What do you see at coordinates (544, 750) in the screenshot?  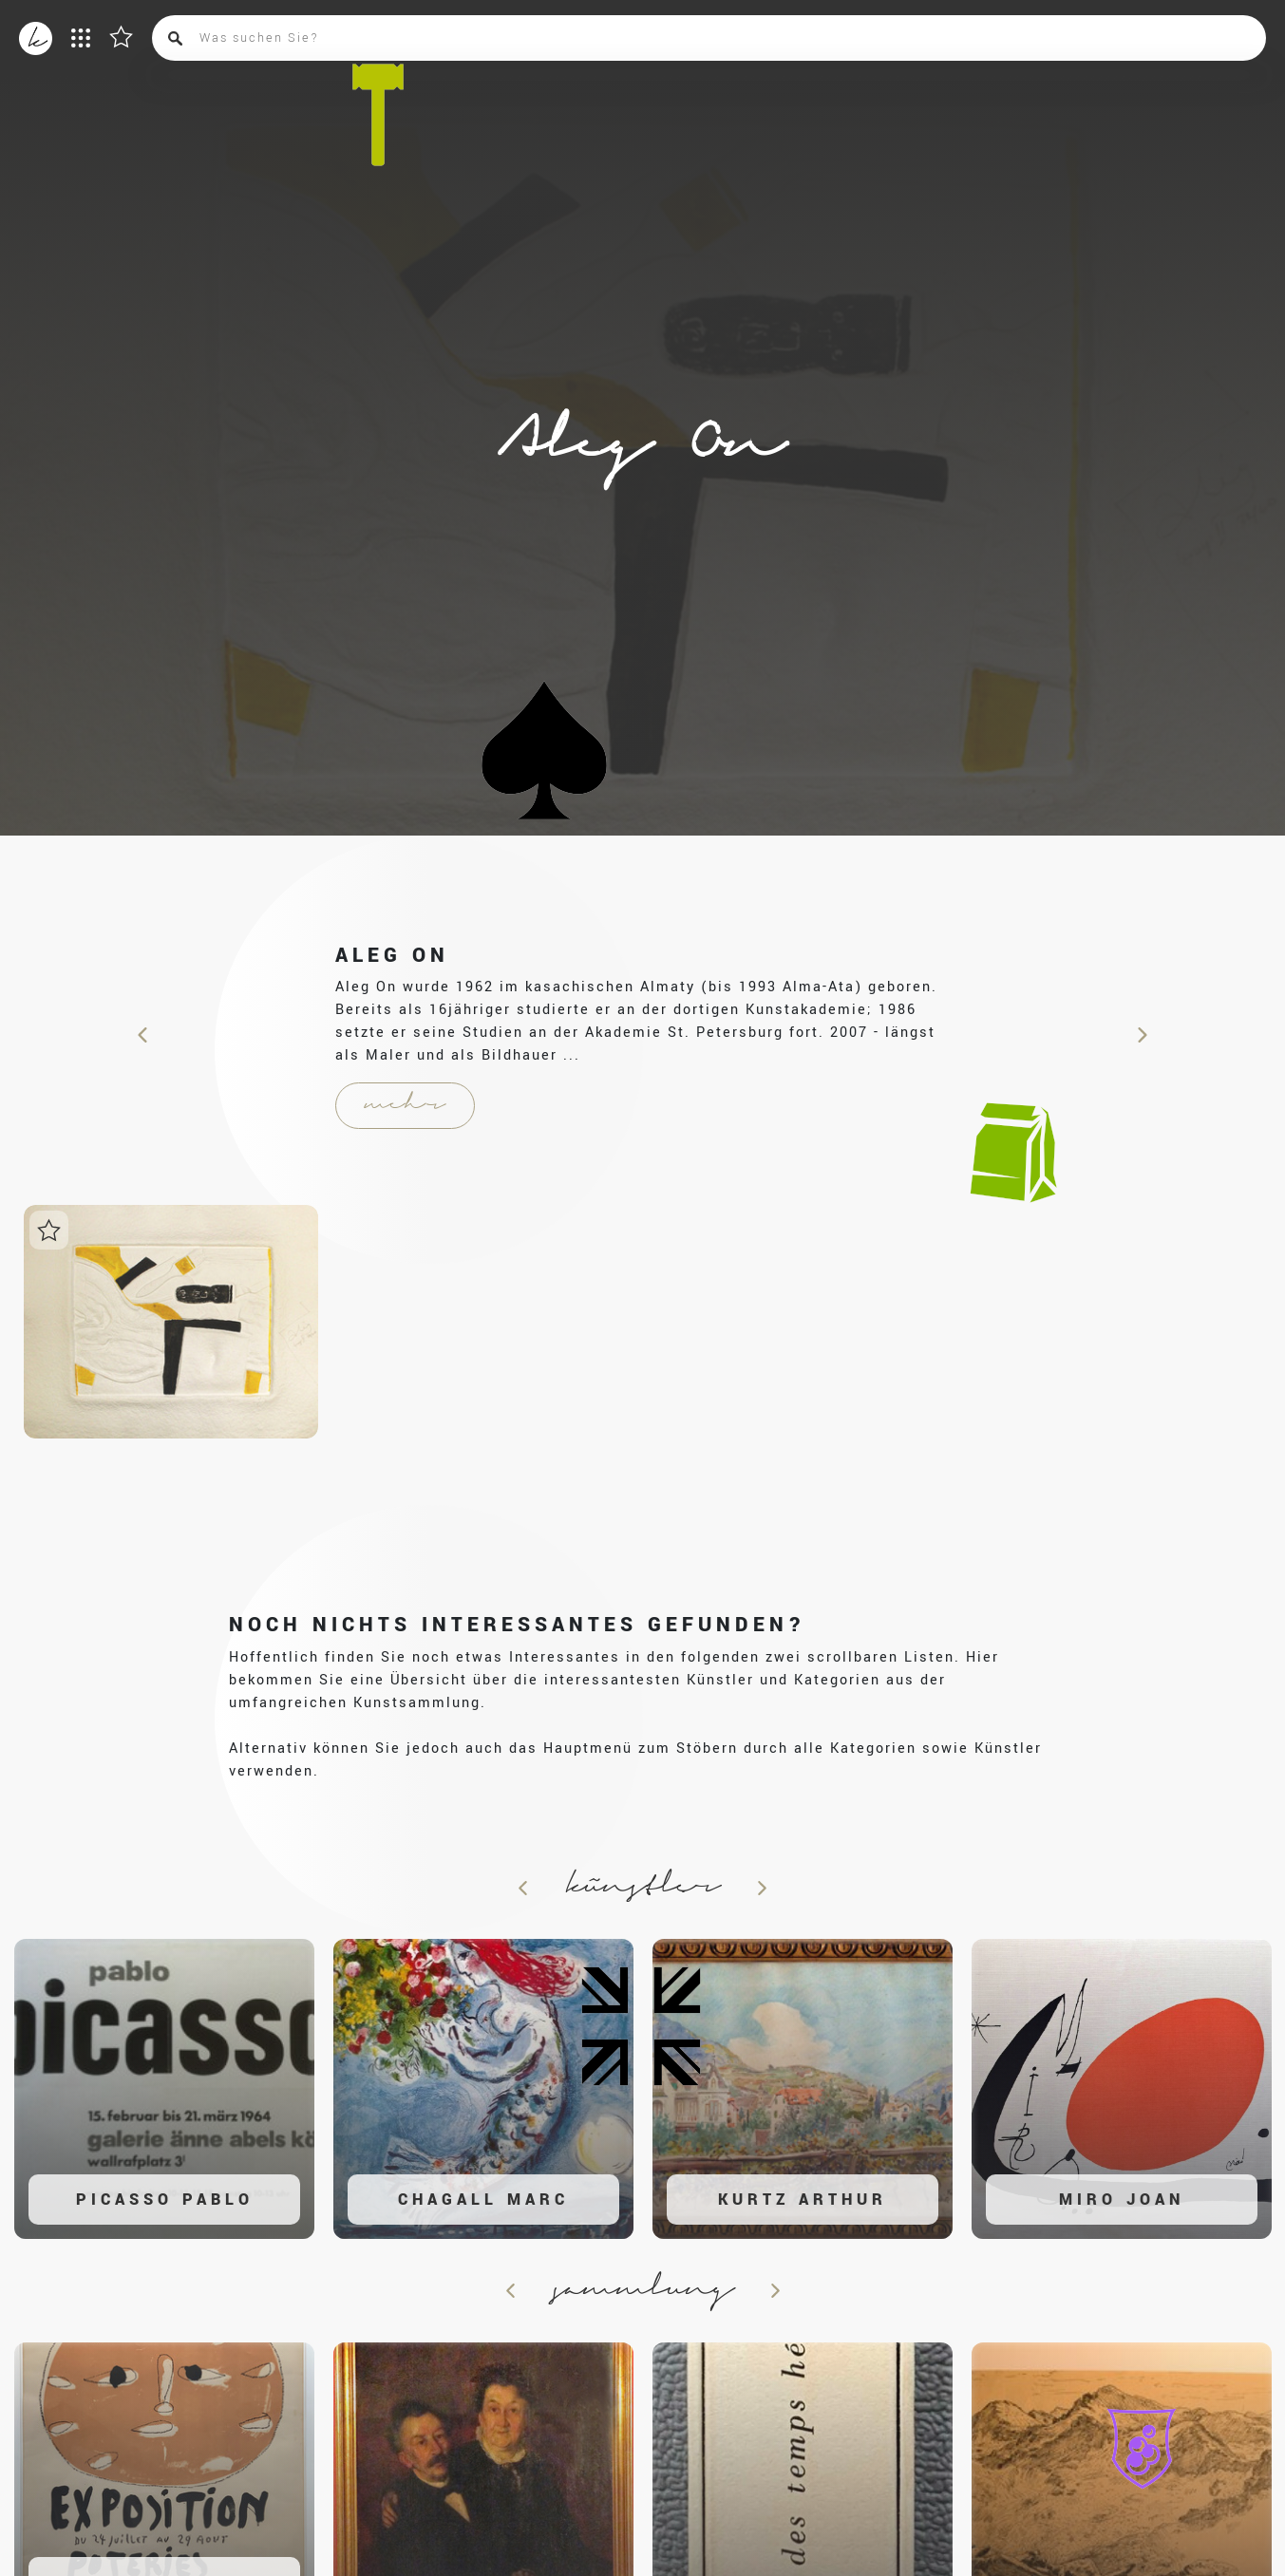 I see `spades suit symbol in a card game` at bounding box center [544, 750].